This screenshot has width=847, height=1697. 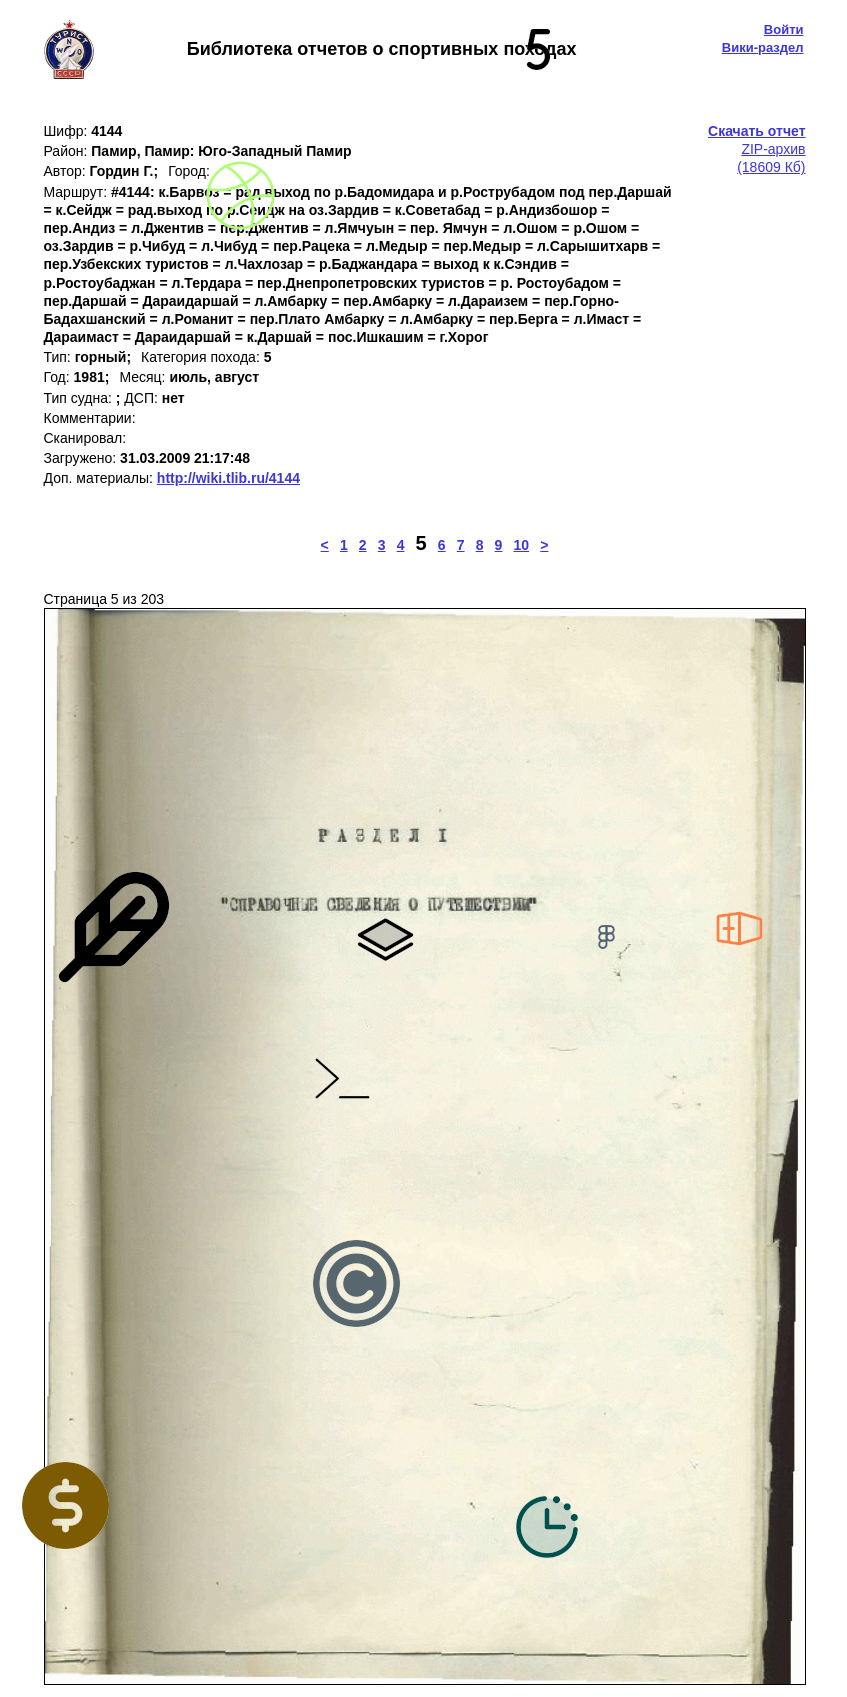 I want to click on visit dribbble profile or portfolio, so click(x=240, y=195).